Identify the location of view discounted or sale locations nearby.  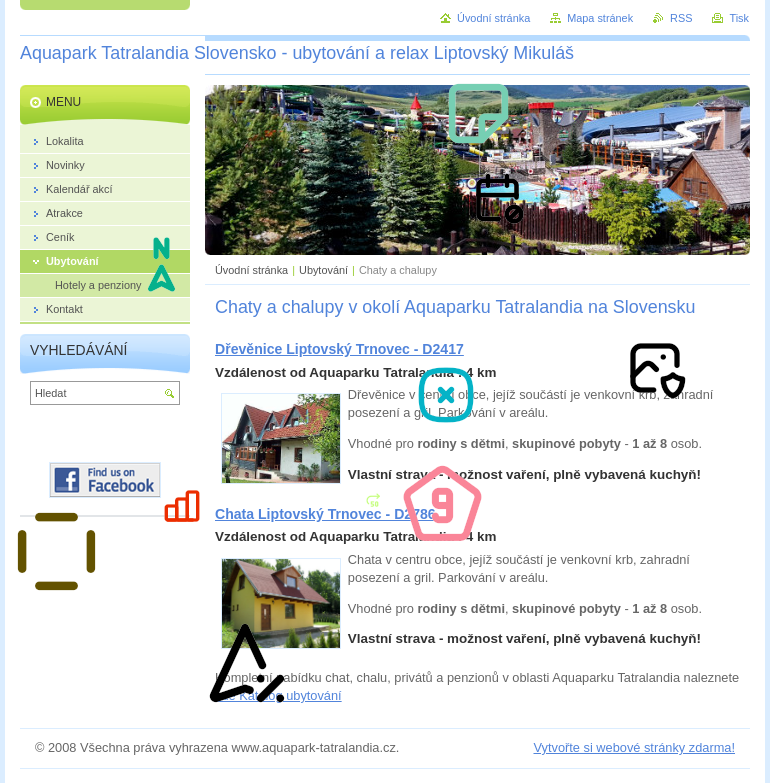
(245, 663).